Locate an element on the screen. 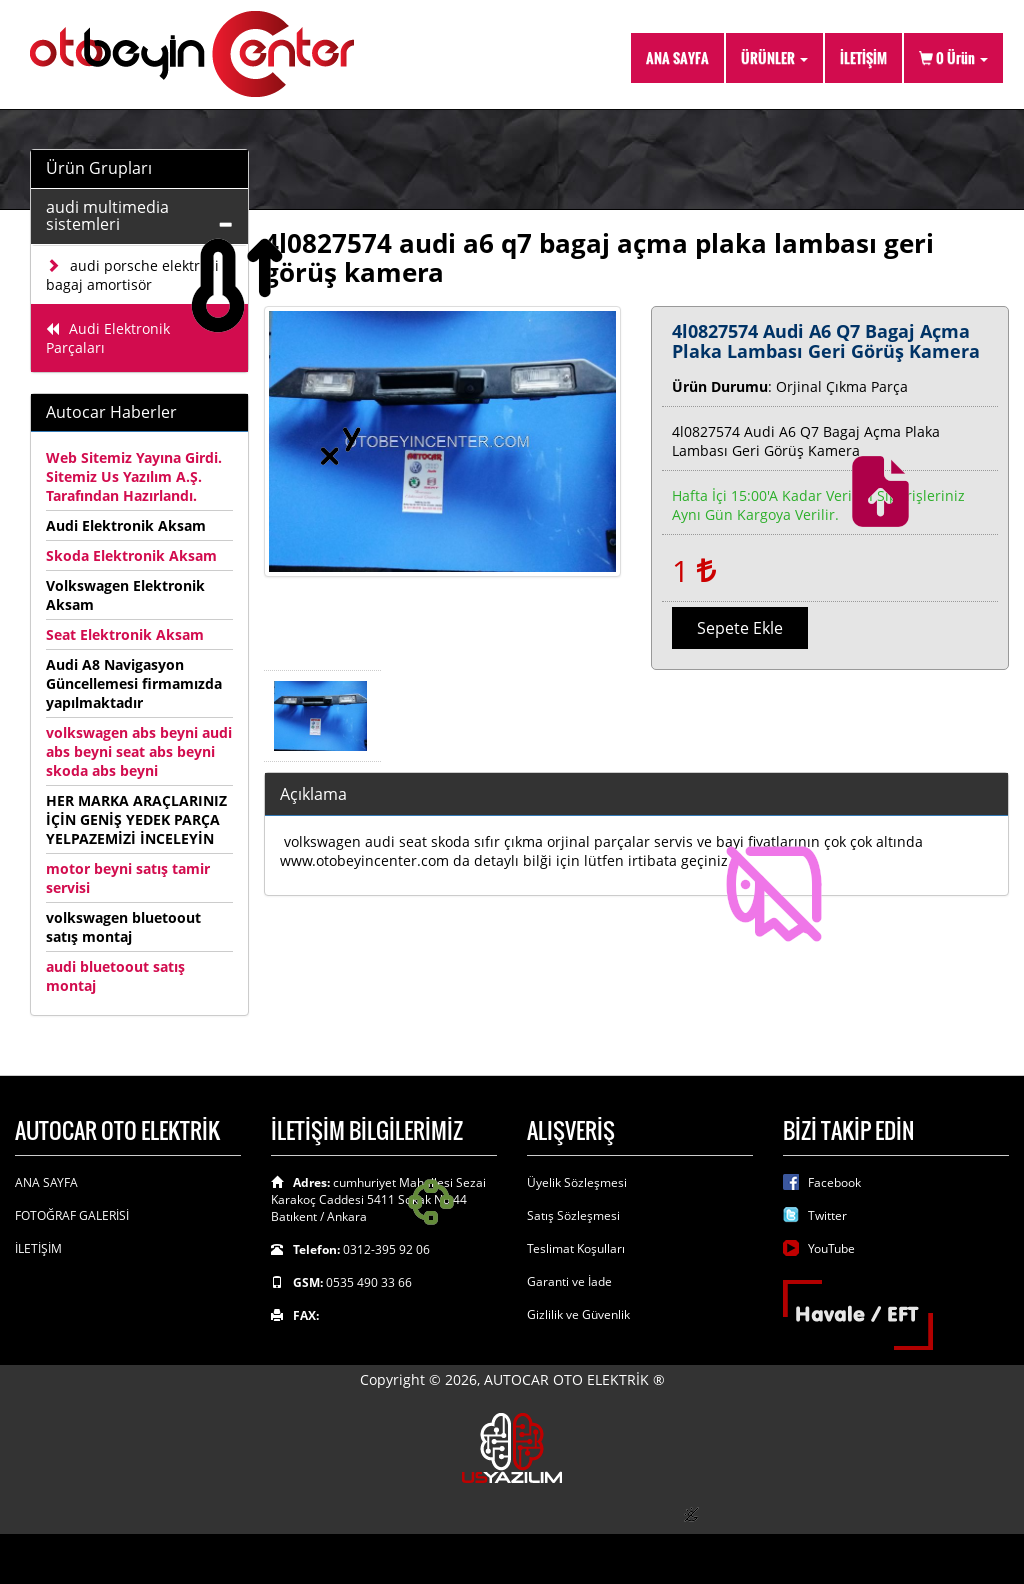 This screenshot has height=1584, width=1024. toggle between light and dark mode is located at coordinates (691, 1514).